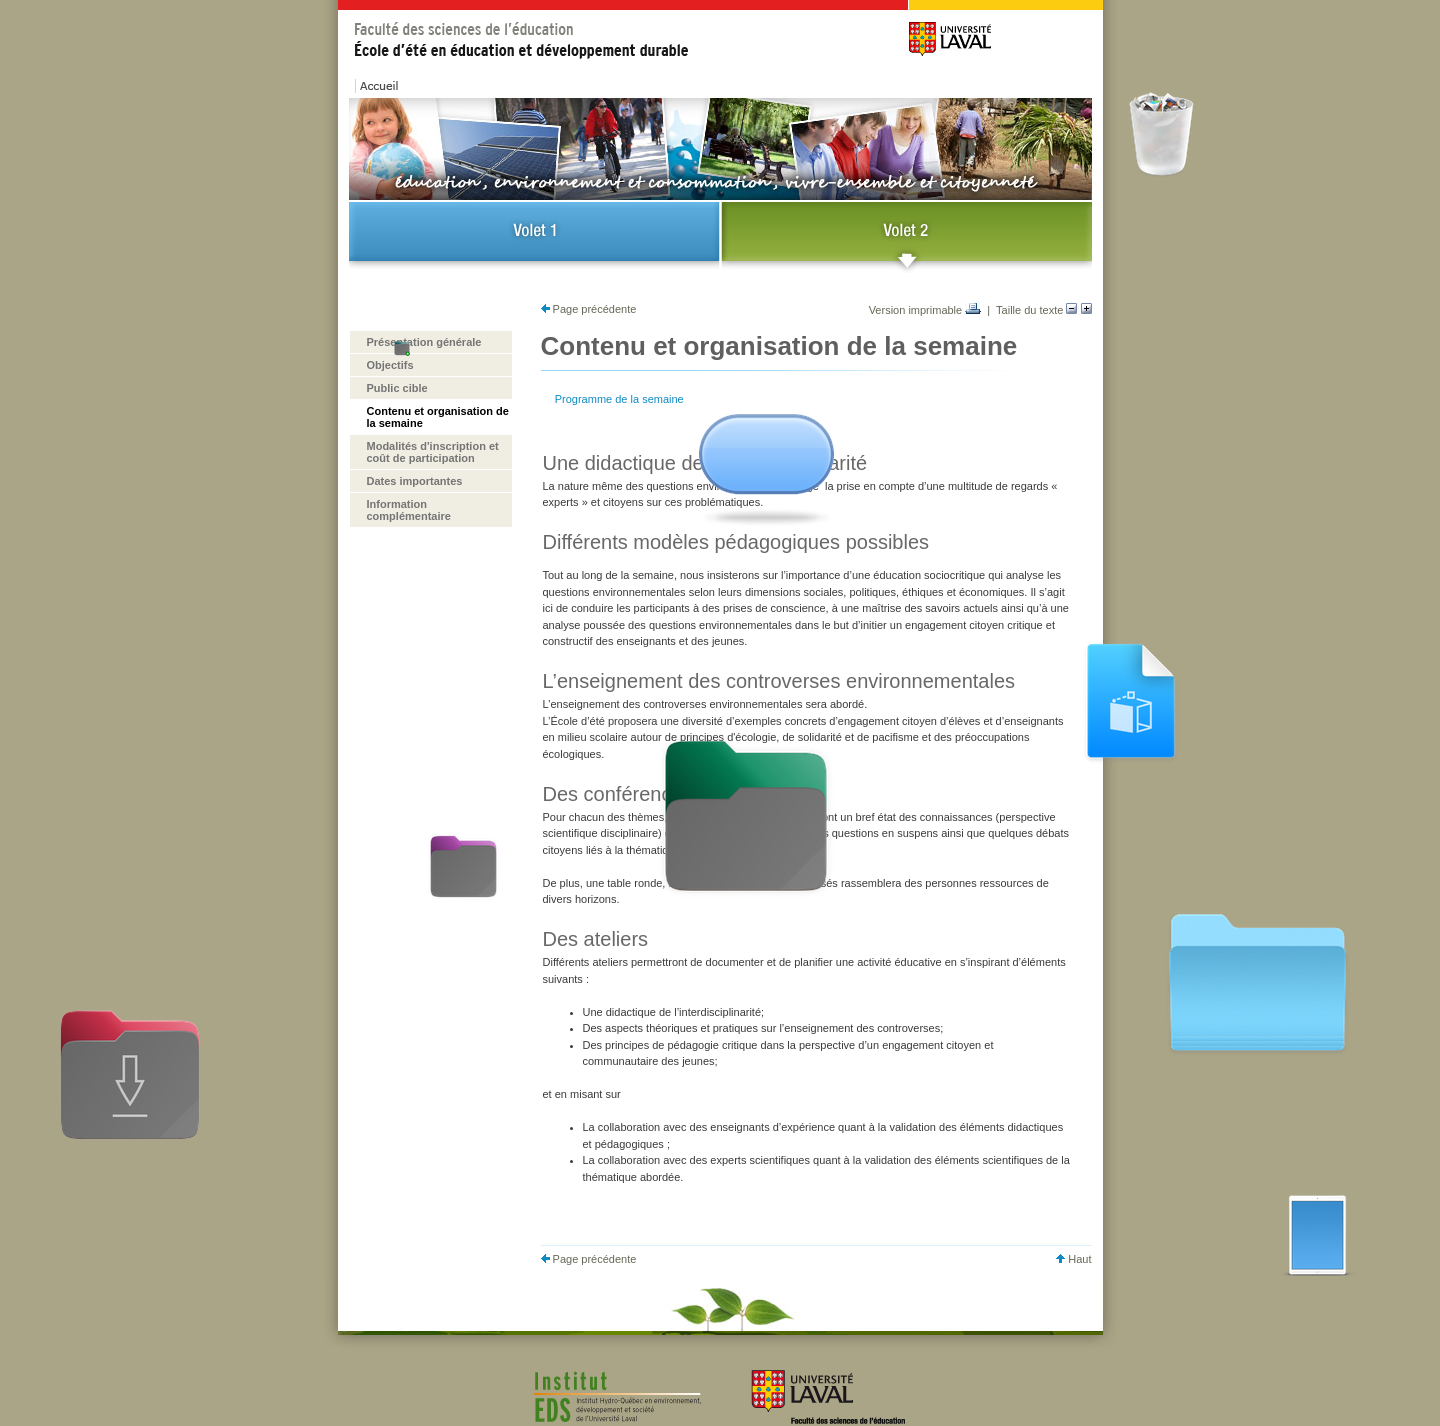 This screenshot has width=1440, height=1426. I want to click on add or manage labels for items, so click(766, 460).